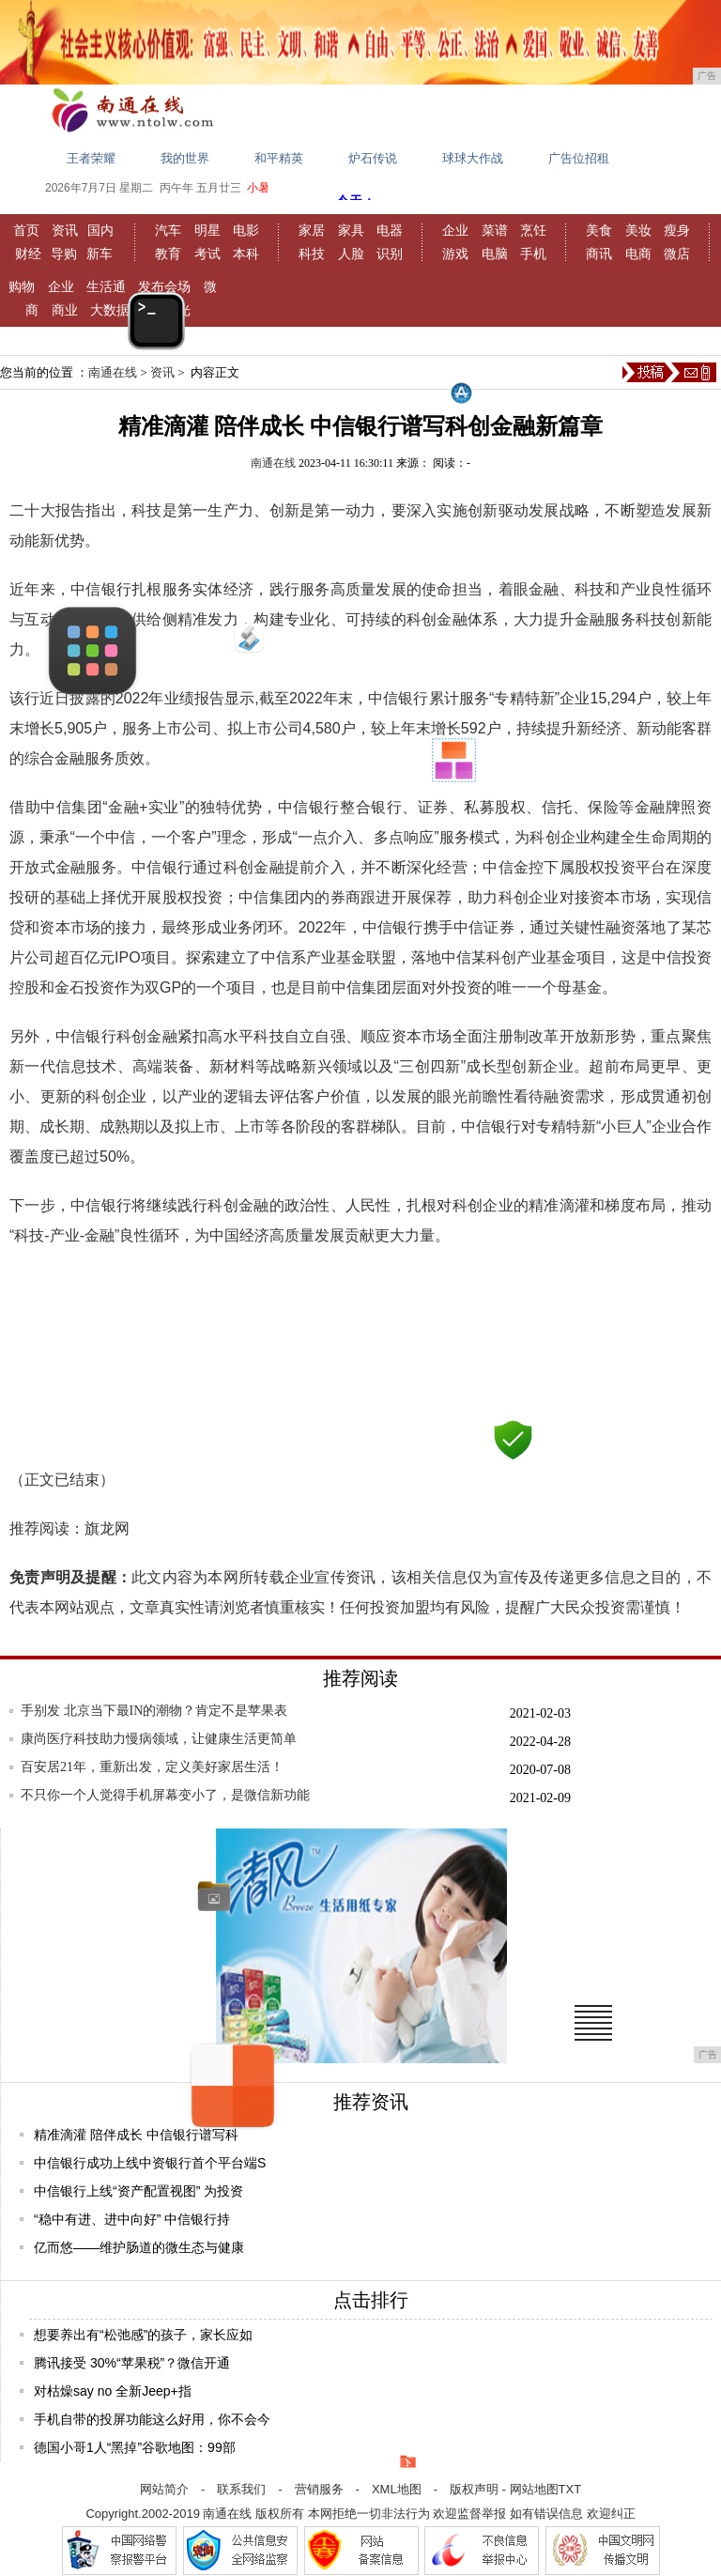 The height and width of the screenshot is (2576, 721). What do you see at coordinates (249, 638) in the screenshot?
I see `manage folder automation scripts` at bounding box center [249, 638].